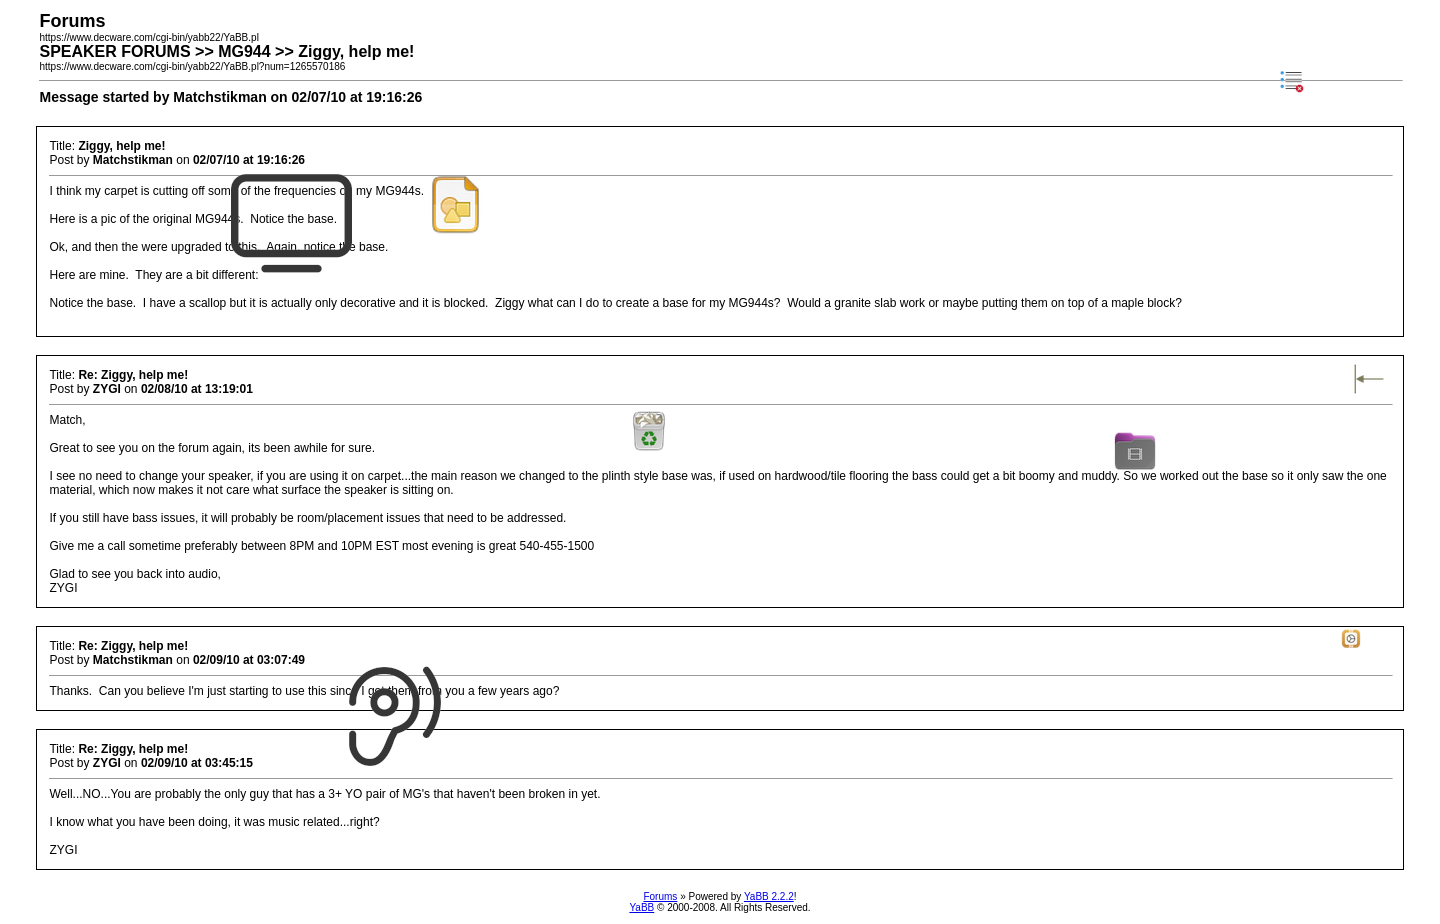 This screenshot has width=1440, height=924. I want to click on go to the first item in a list or sequence, so click(1369, 379).